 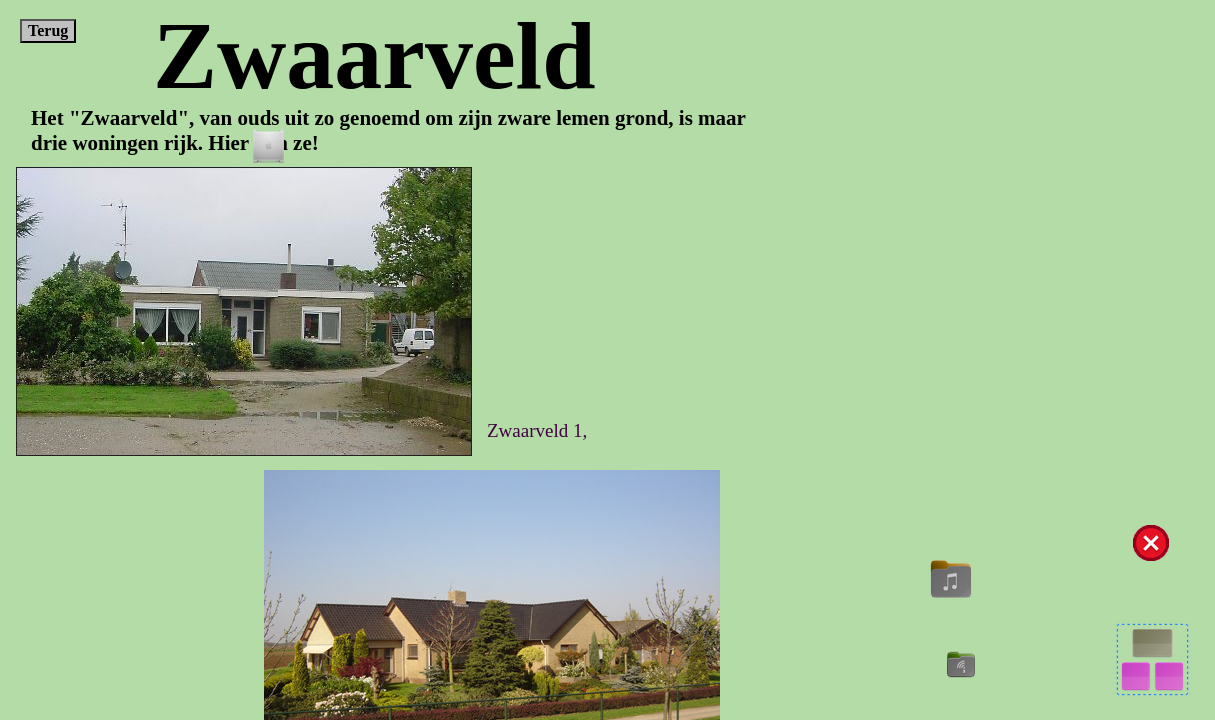 What do you see at coordinates (961, 664) in the screenshot?
I see `open insync cloud sync folder` at bounding box center [961, 664].